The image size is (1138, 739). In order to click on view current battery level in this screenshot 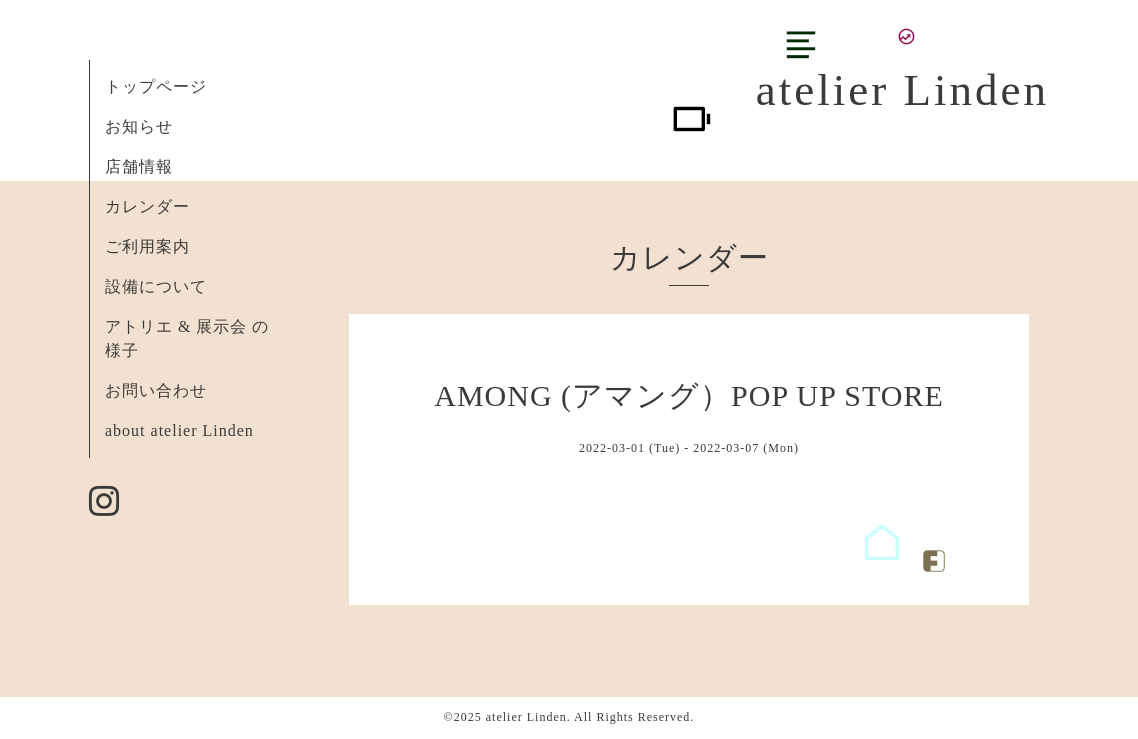, I will do `click(691, 119)`.